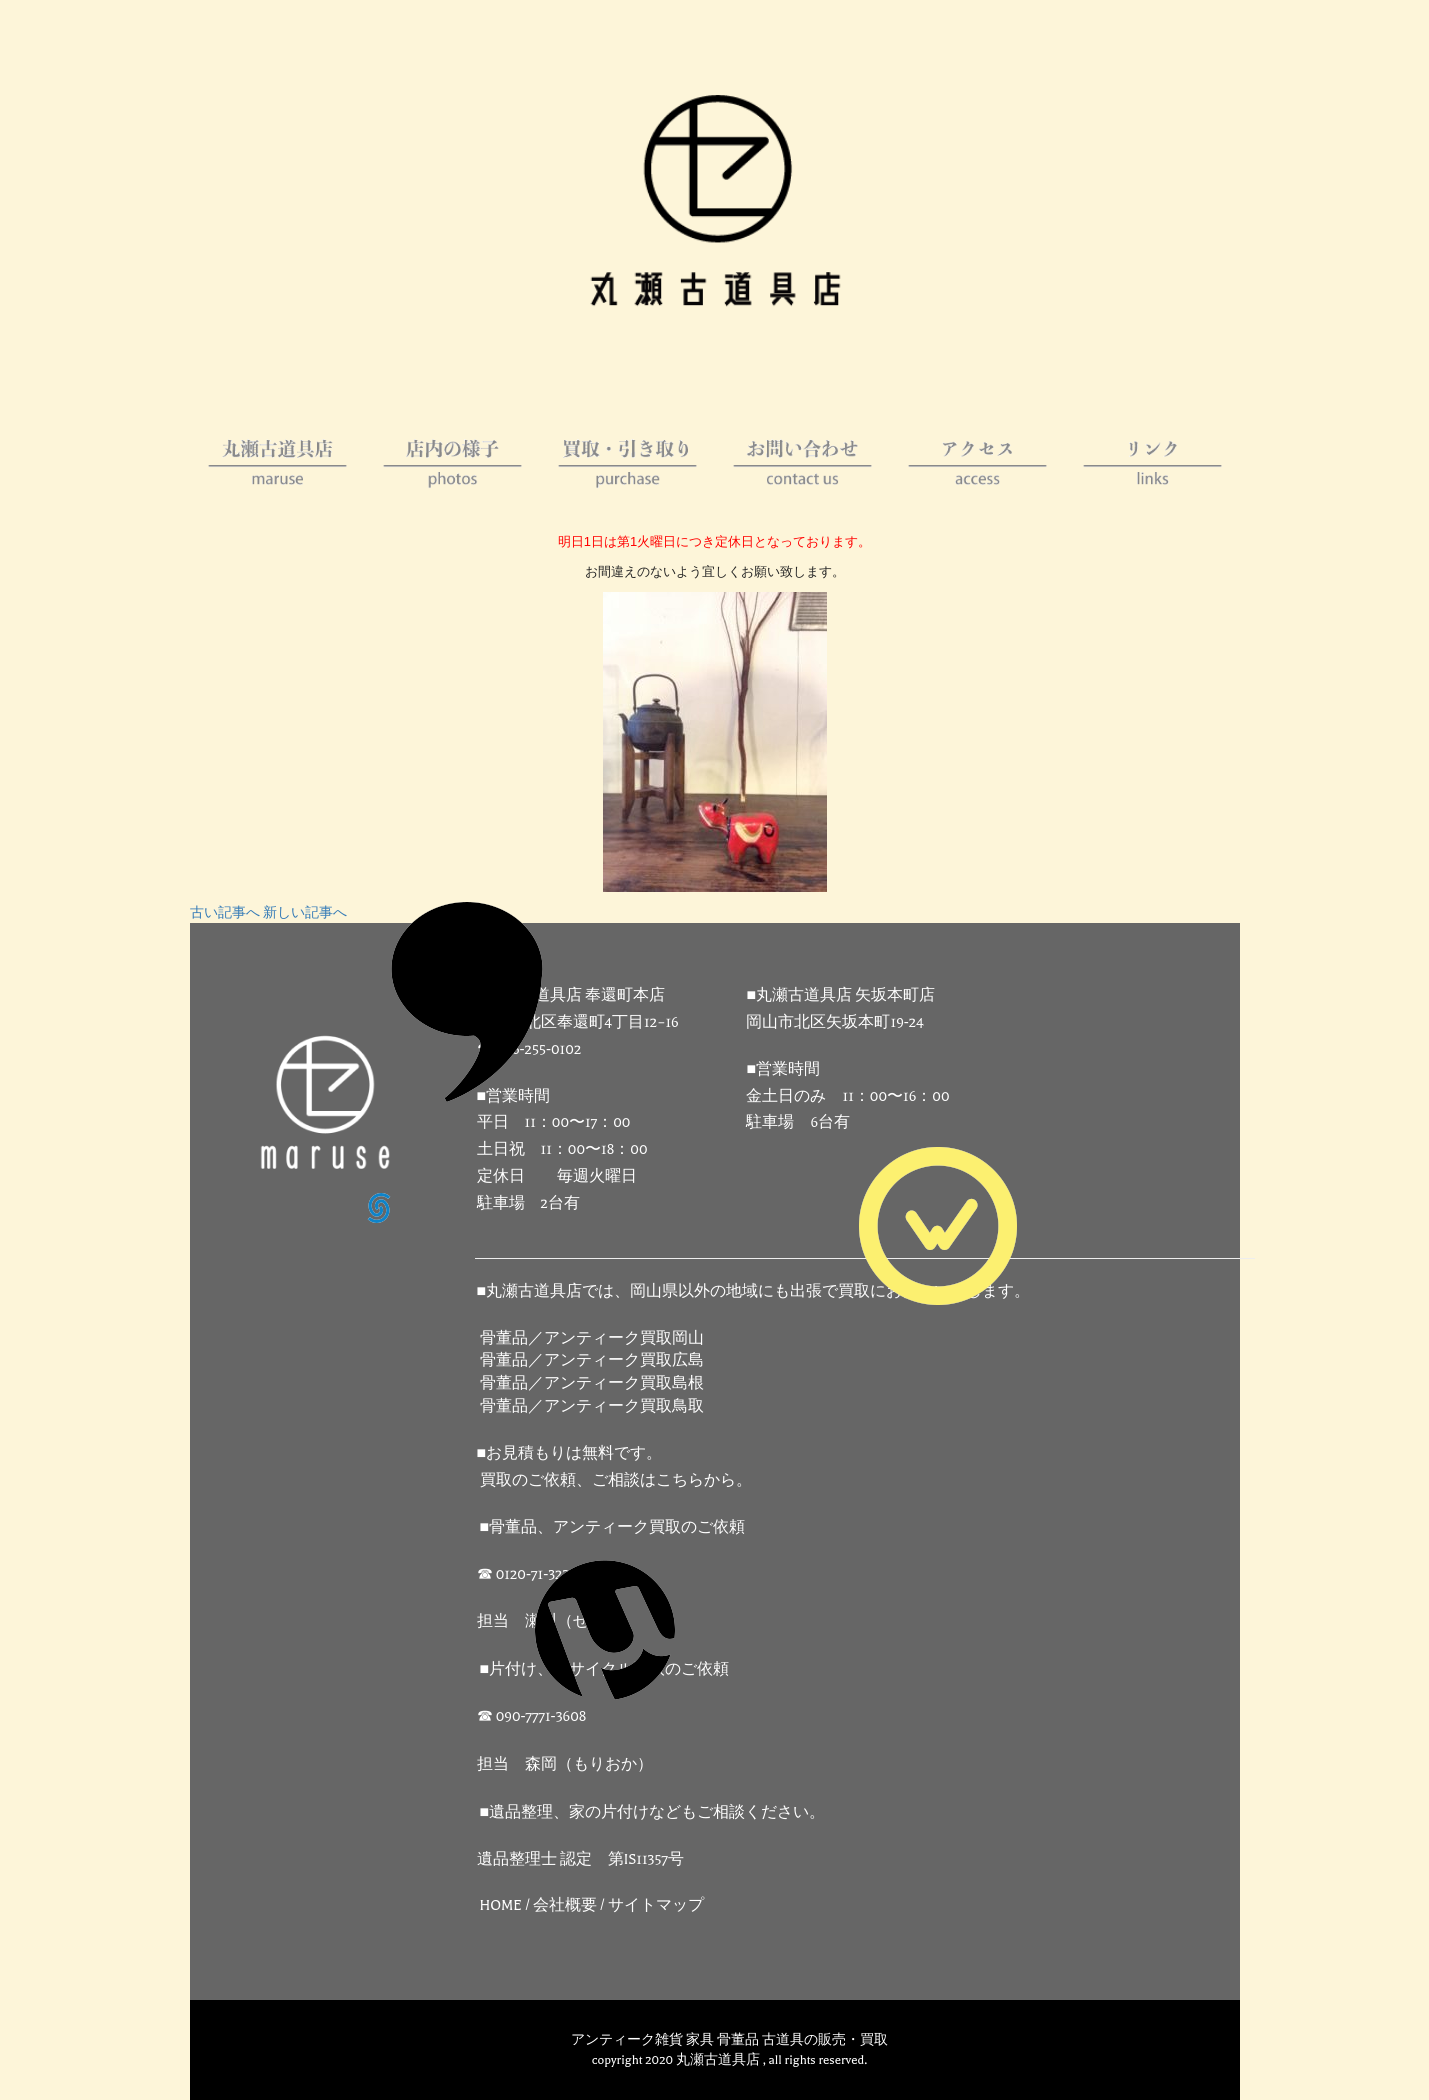 This screenshot has width=1429, height=2100. Describe the element at coordinates (379, 1208) in the screenshot. I see `upstash brand logo` at that location.